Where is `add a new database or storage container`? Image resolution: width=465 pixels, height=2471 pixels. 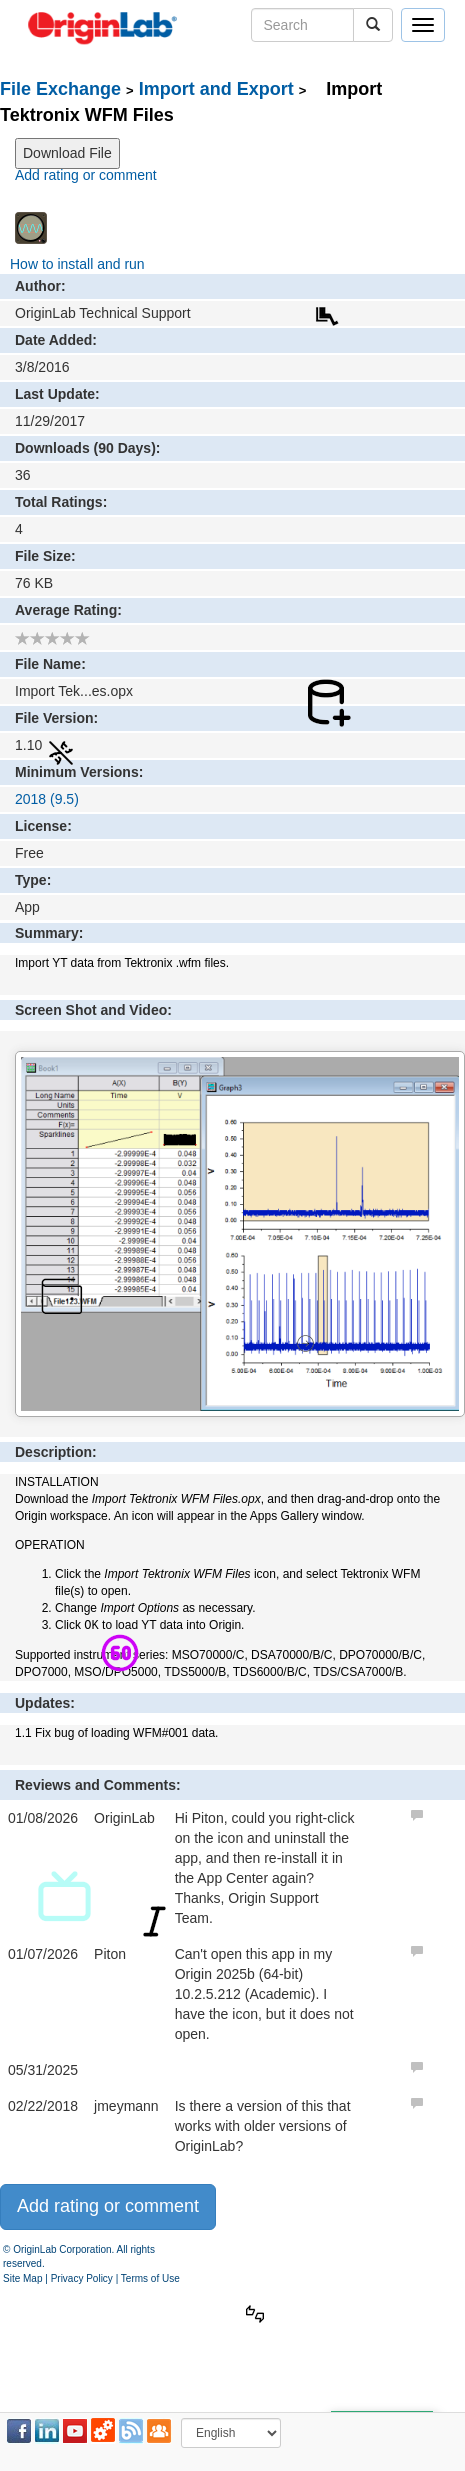 add a new database or storage container is located at coordinates (326, 702).